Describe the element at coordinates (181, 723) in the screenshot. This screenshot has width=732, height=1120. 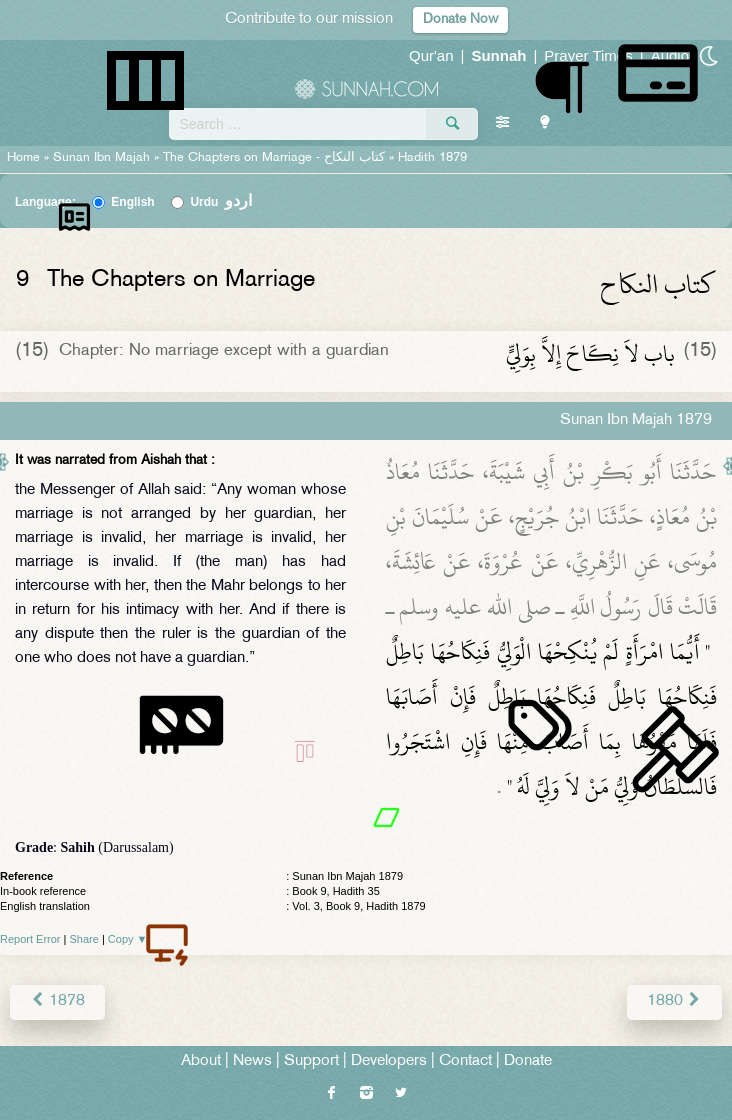
I see `view graphics card or GPU information` at that location.